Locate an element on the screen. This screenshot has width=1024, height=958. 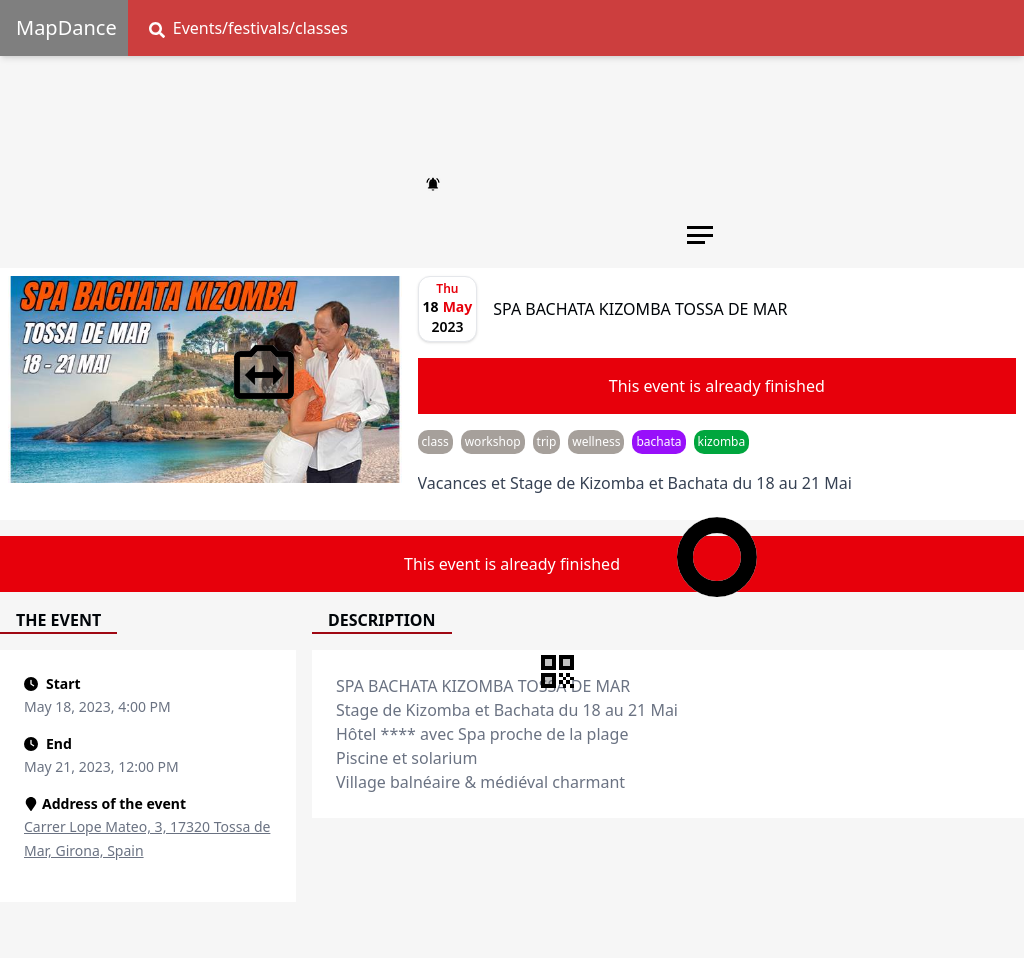
view or access notes is located at coordinates (700, 235).